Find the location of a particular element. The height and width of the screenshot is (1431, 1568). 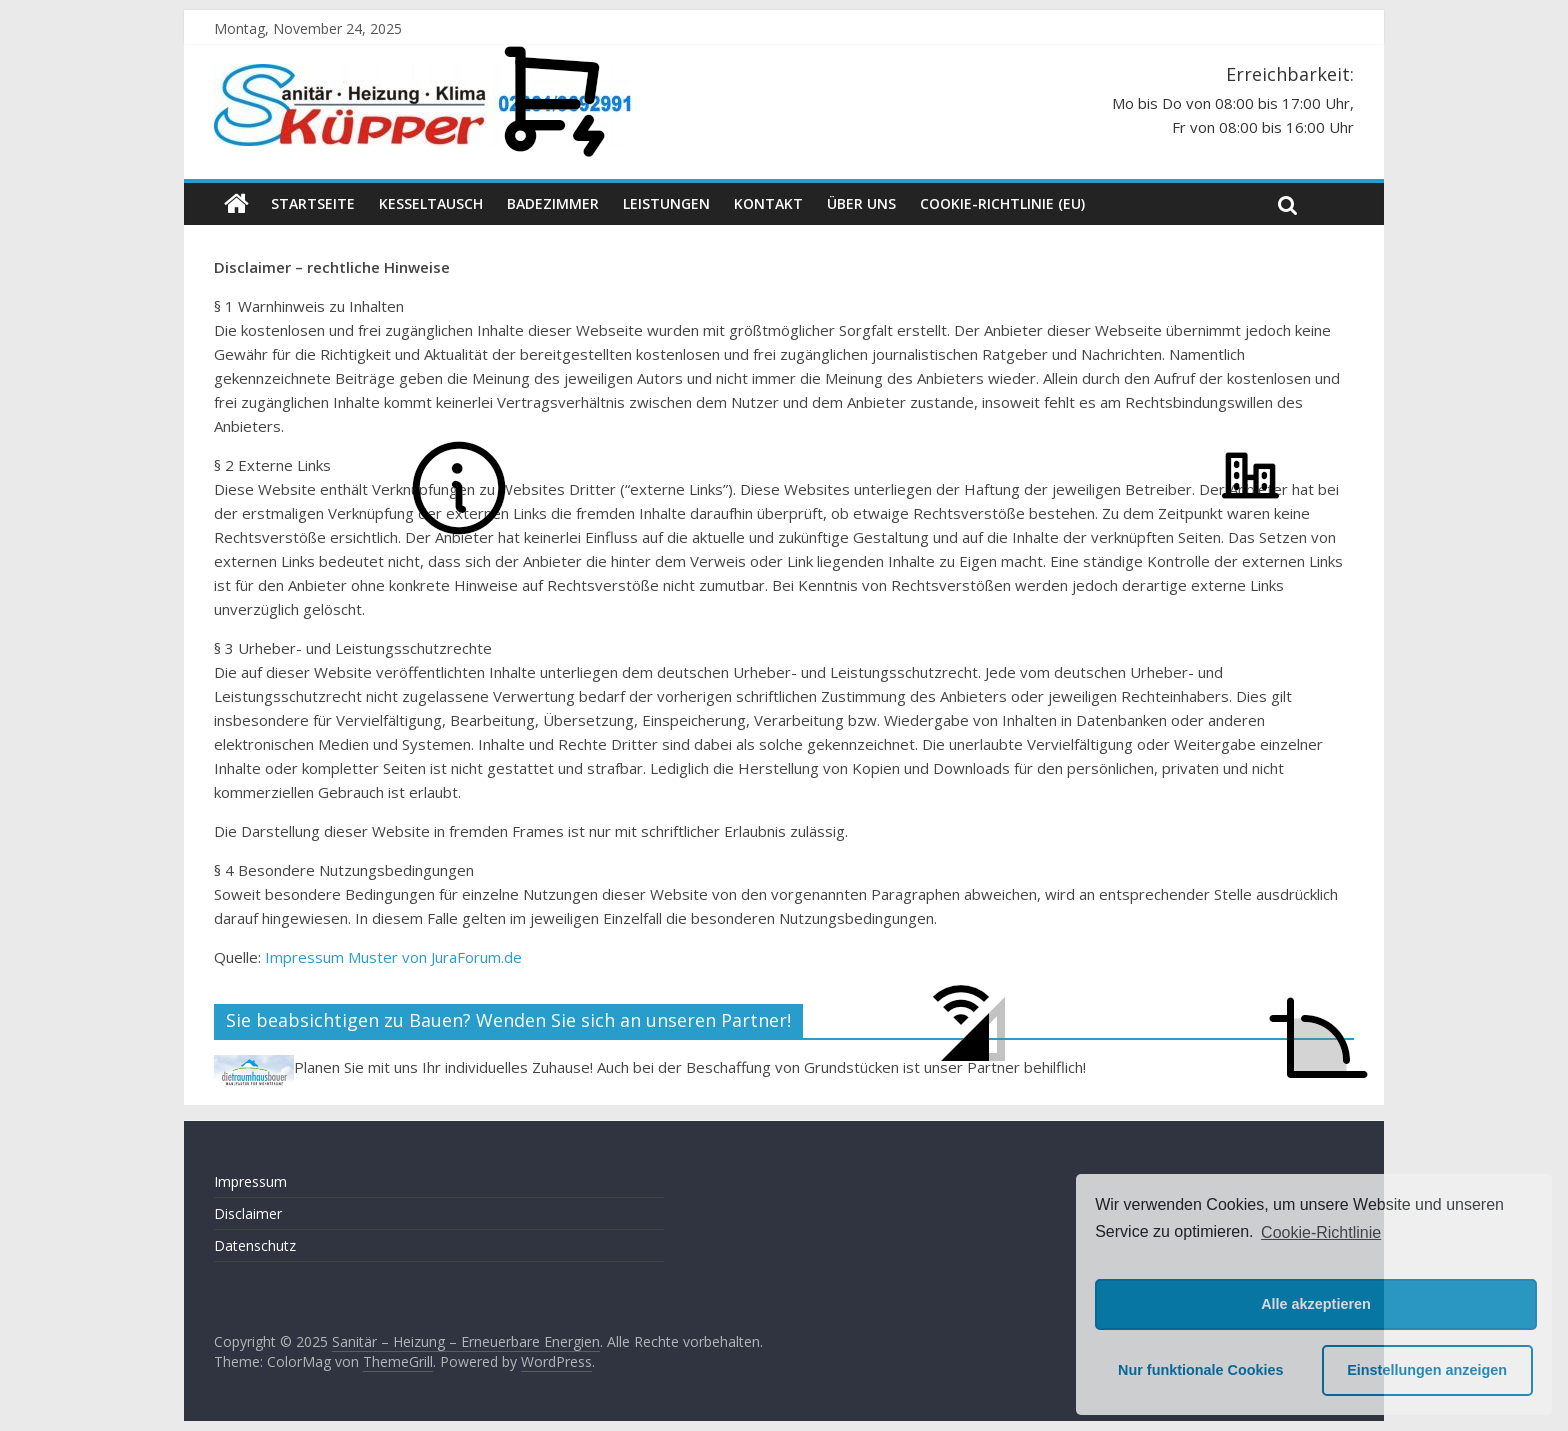

indicates wifi connection with cellular backup is located at coordinates (965, 1021).